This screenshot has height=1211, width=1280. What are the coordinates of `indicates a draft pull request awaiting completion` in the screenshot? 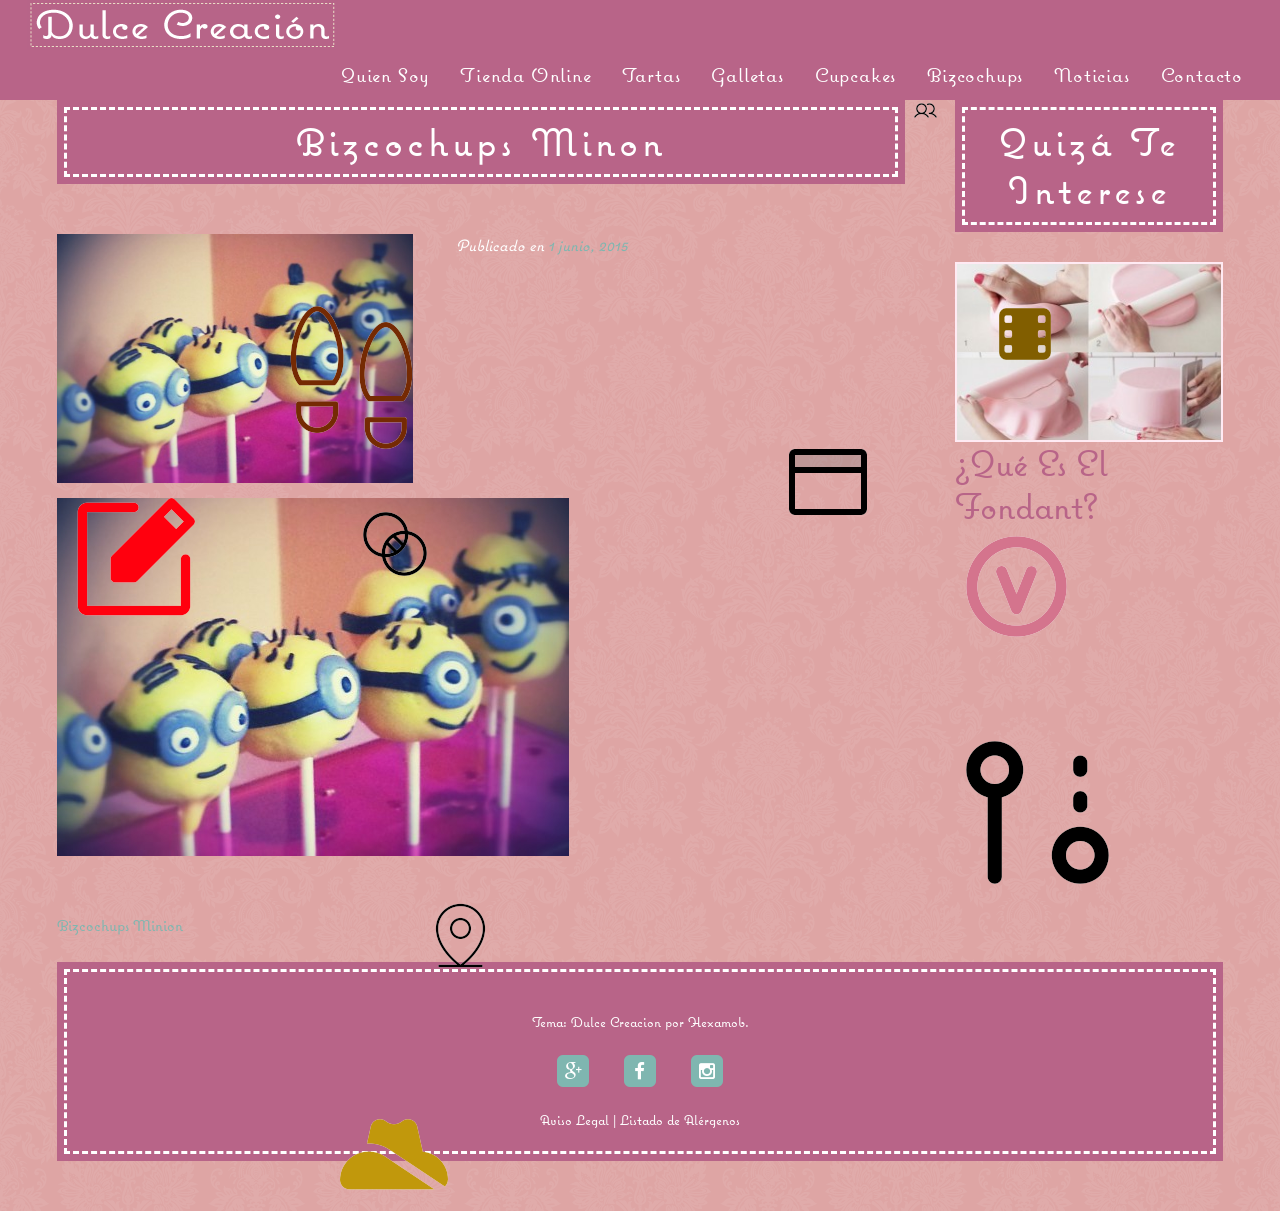 It's located at (1037, 812).